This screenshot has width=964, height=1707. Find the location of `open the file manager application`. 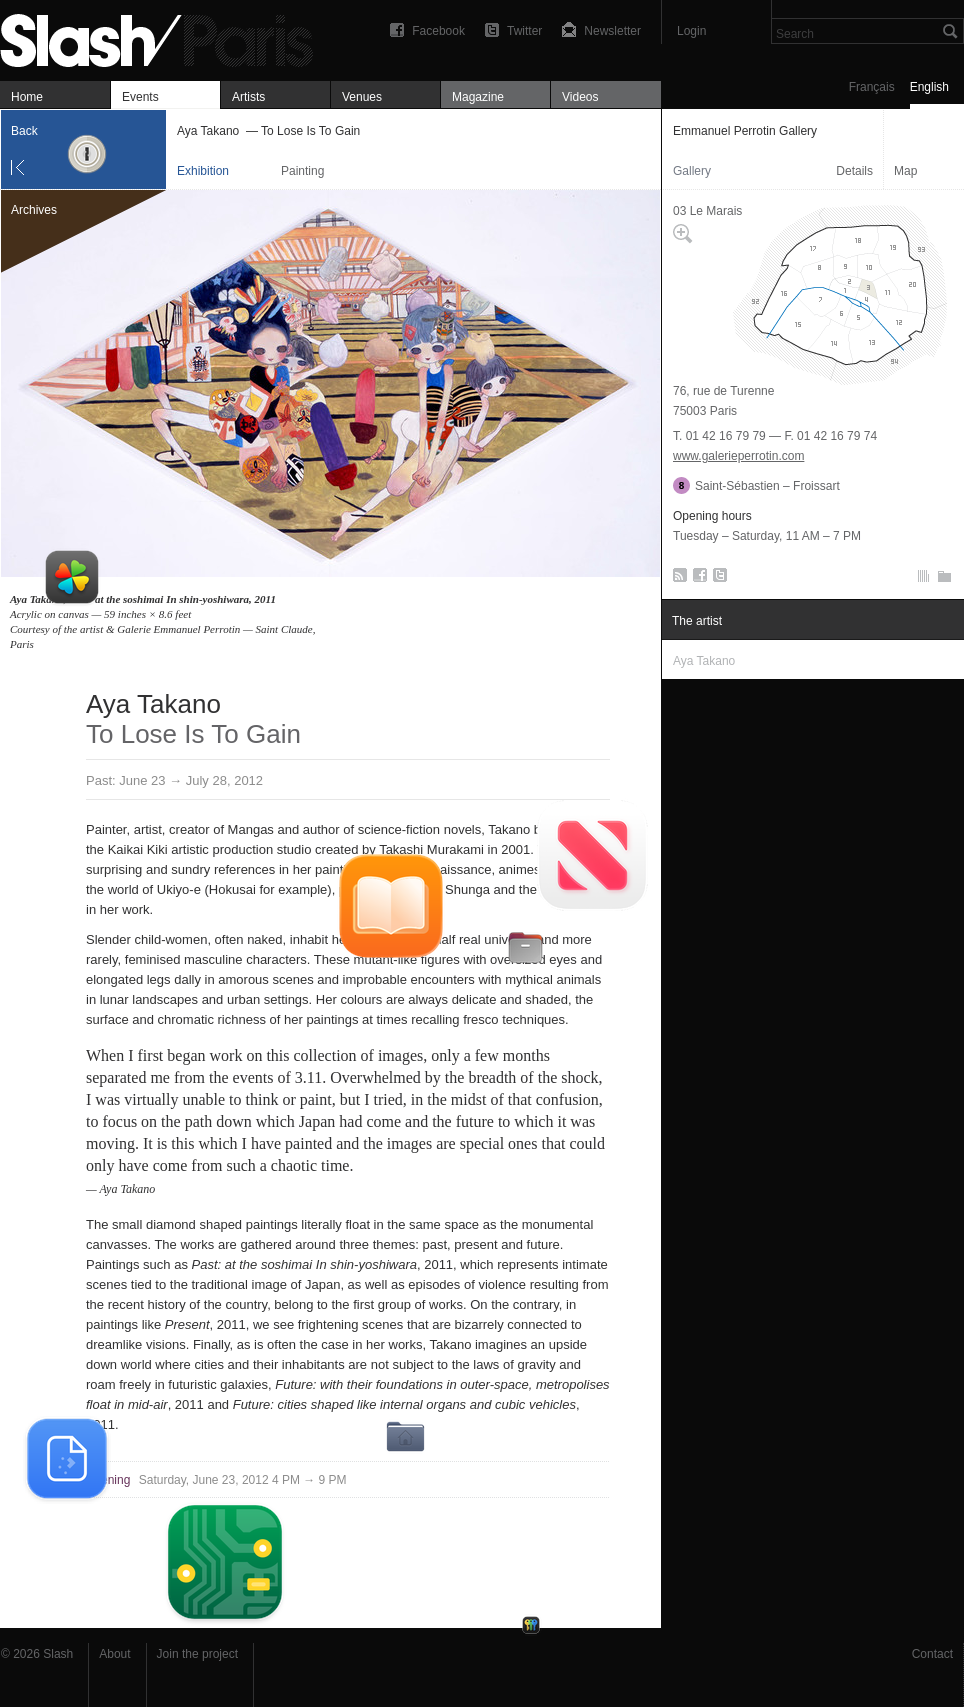

open the file manager application is located at coordinates (525, 947).